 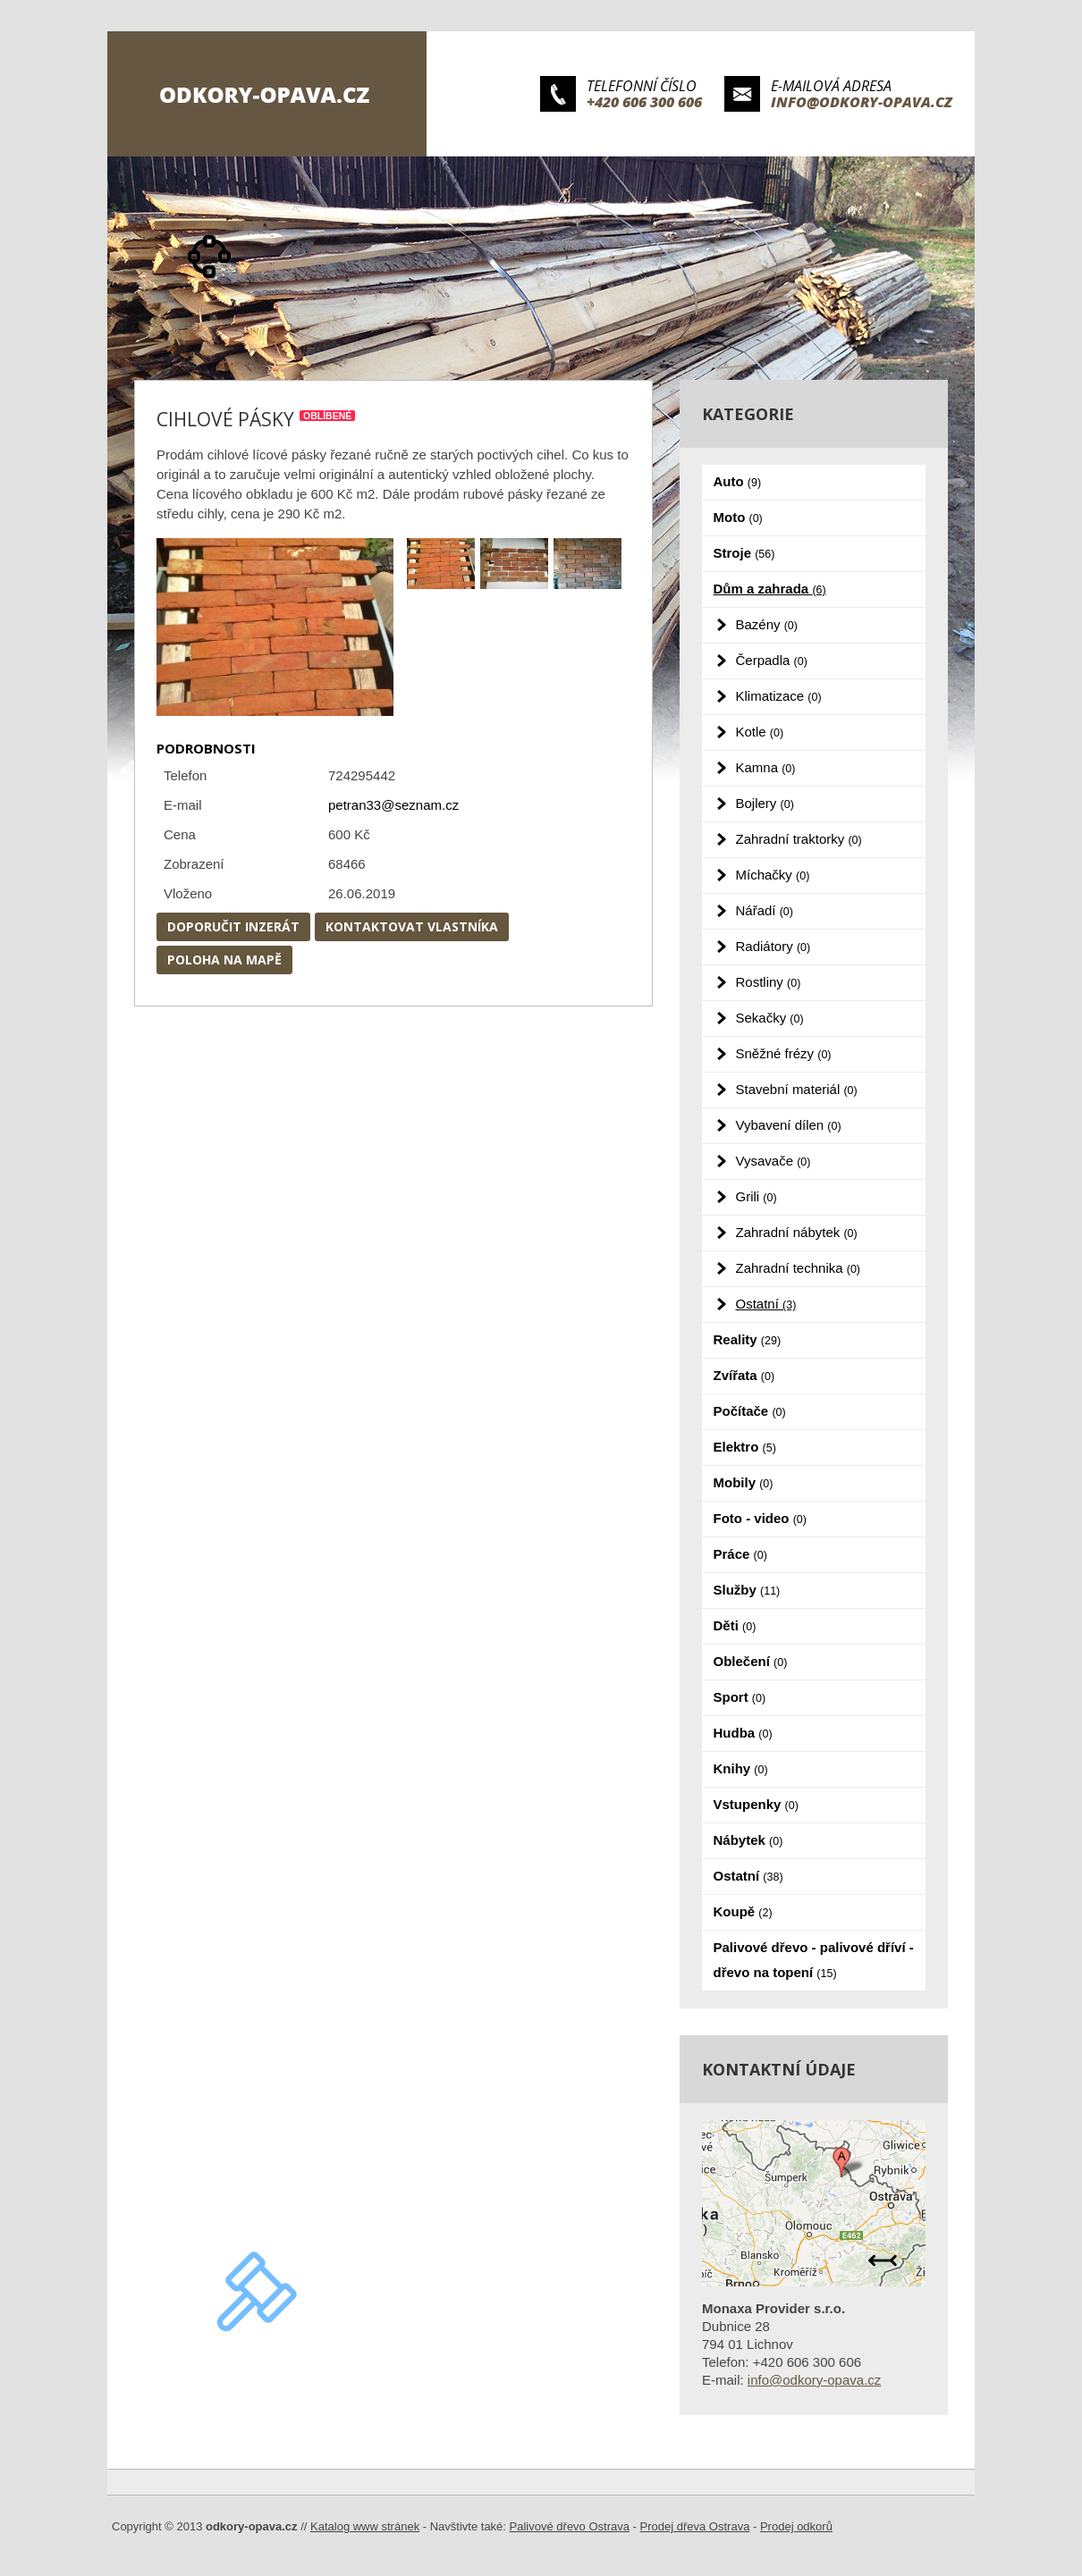 I want to click on go back to the previous screen, so click(x=883, y=2260).